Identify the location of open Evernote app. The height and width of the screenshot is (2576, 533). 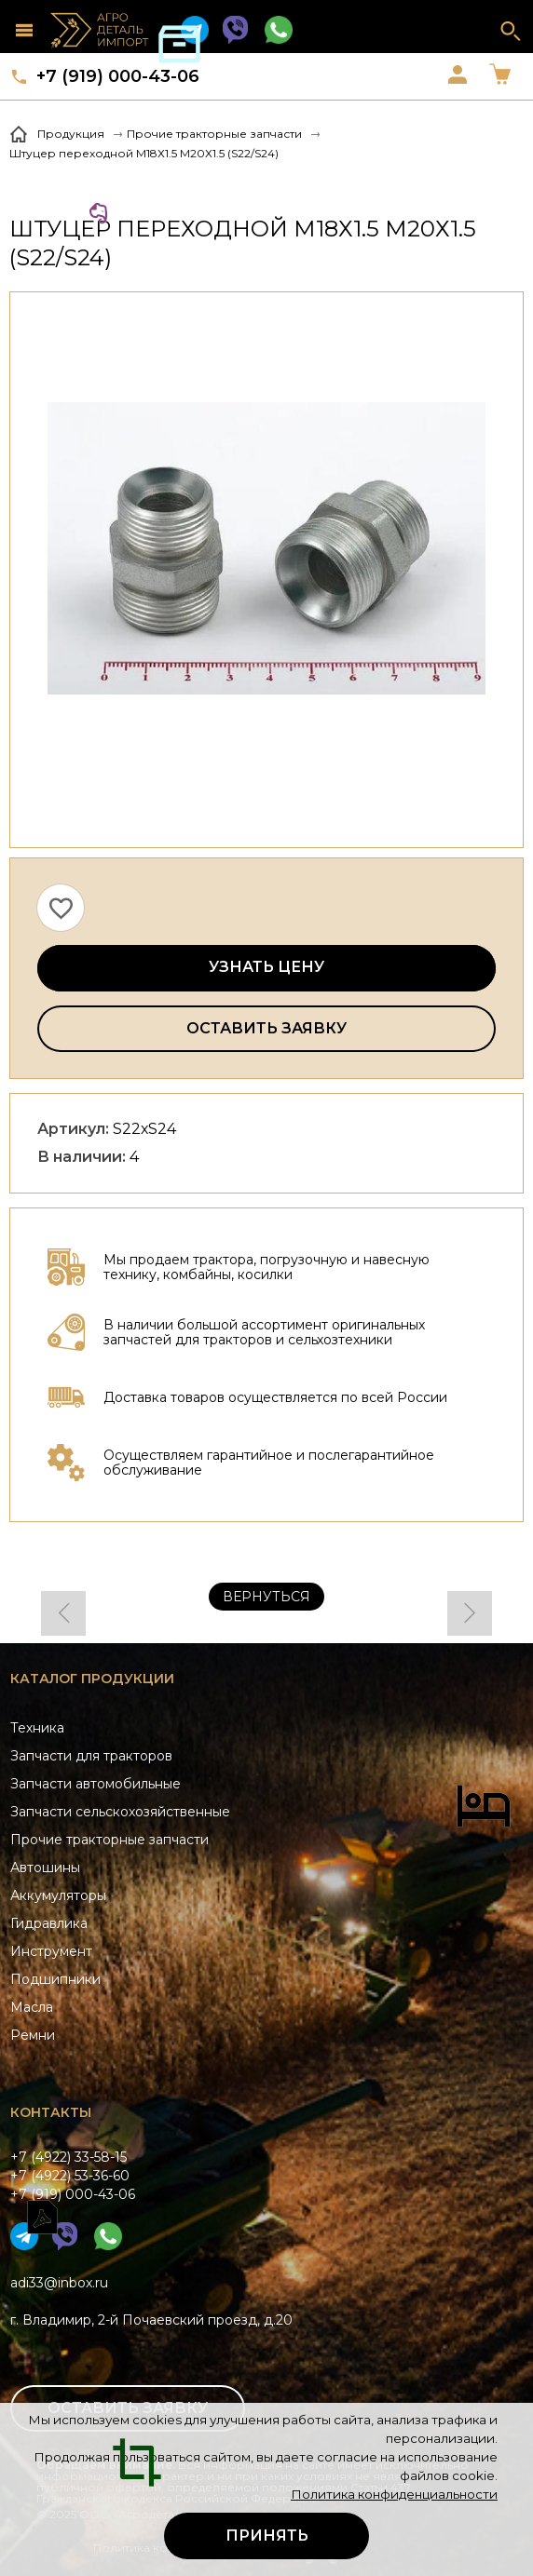
(98, 212).